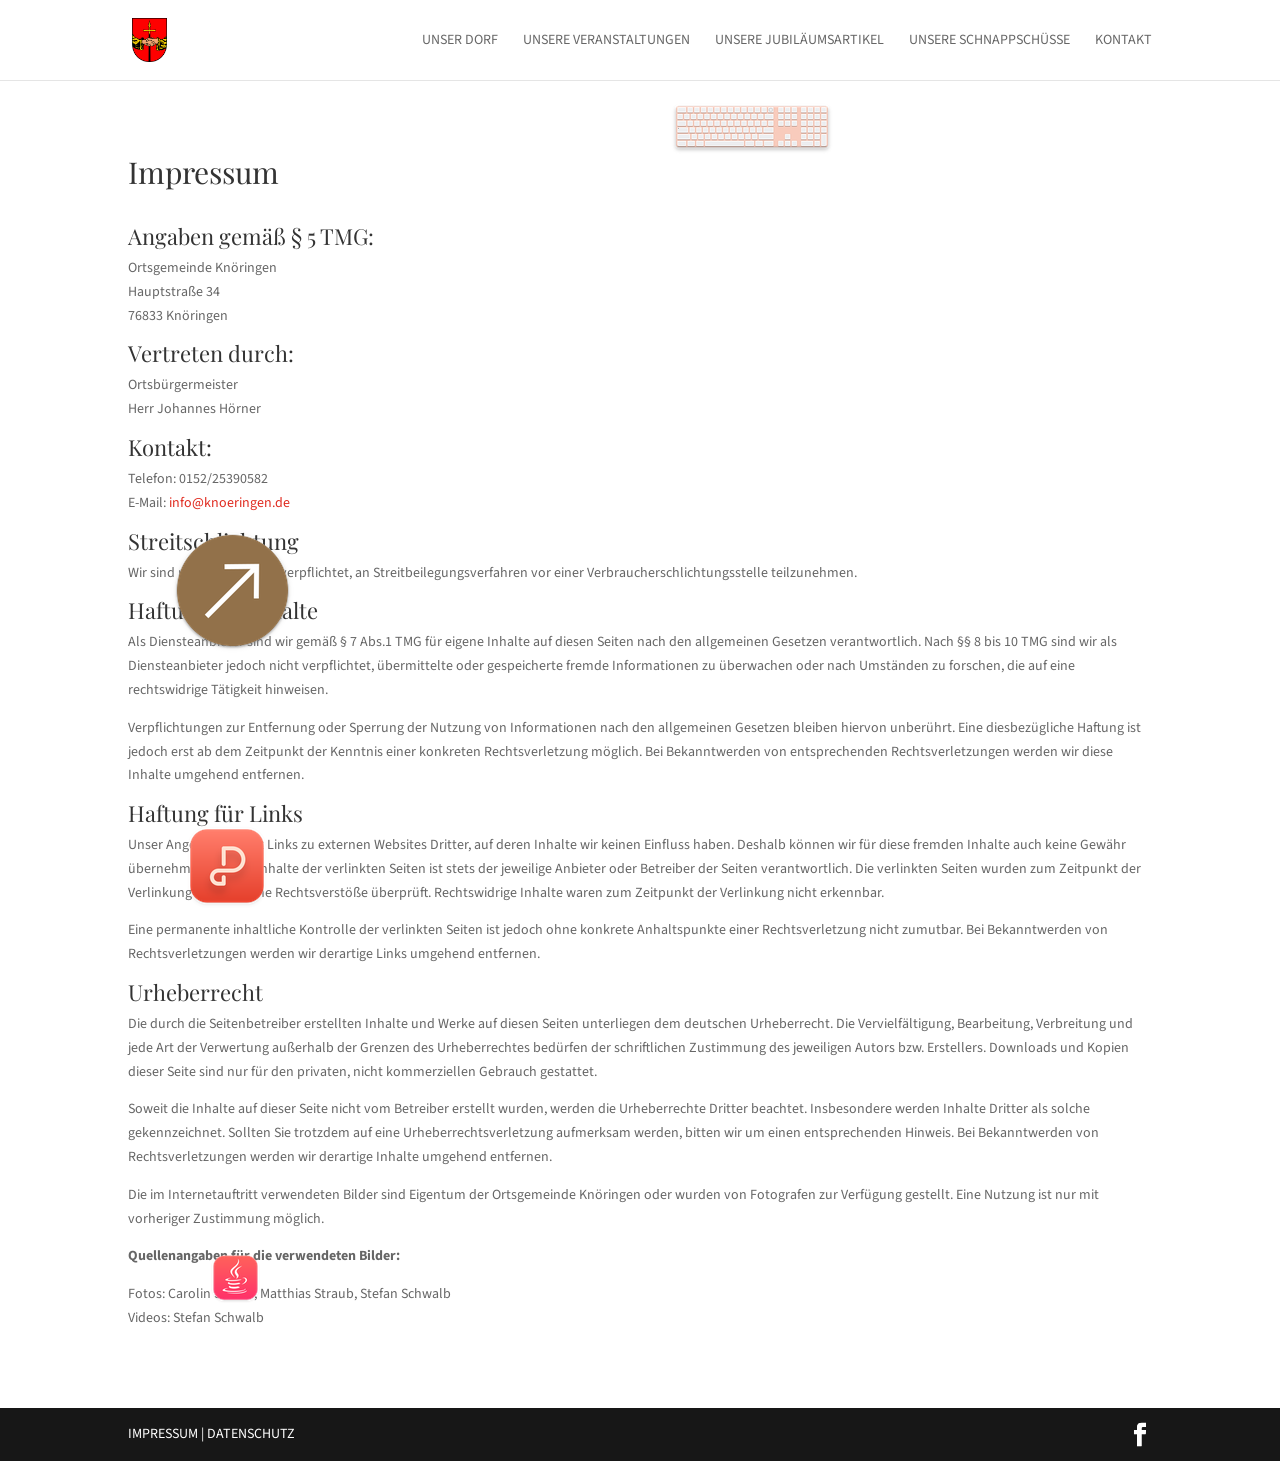 This screenshot has width=1280, height=1461. Describe the element at coordinates (235, 1278) in the screenshot. I see `open java application settings` at that location.